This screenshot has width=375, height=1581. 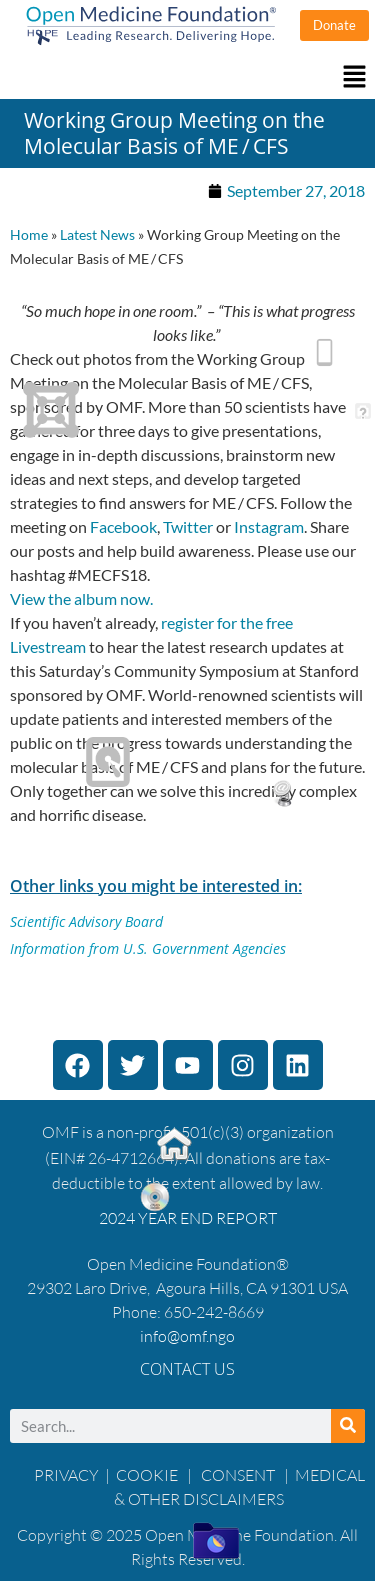 What do you see at coordinates (174, 1144) in the screenshot?
I see `navigate to home screen` at bounding box center [174, 1144].